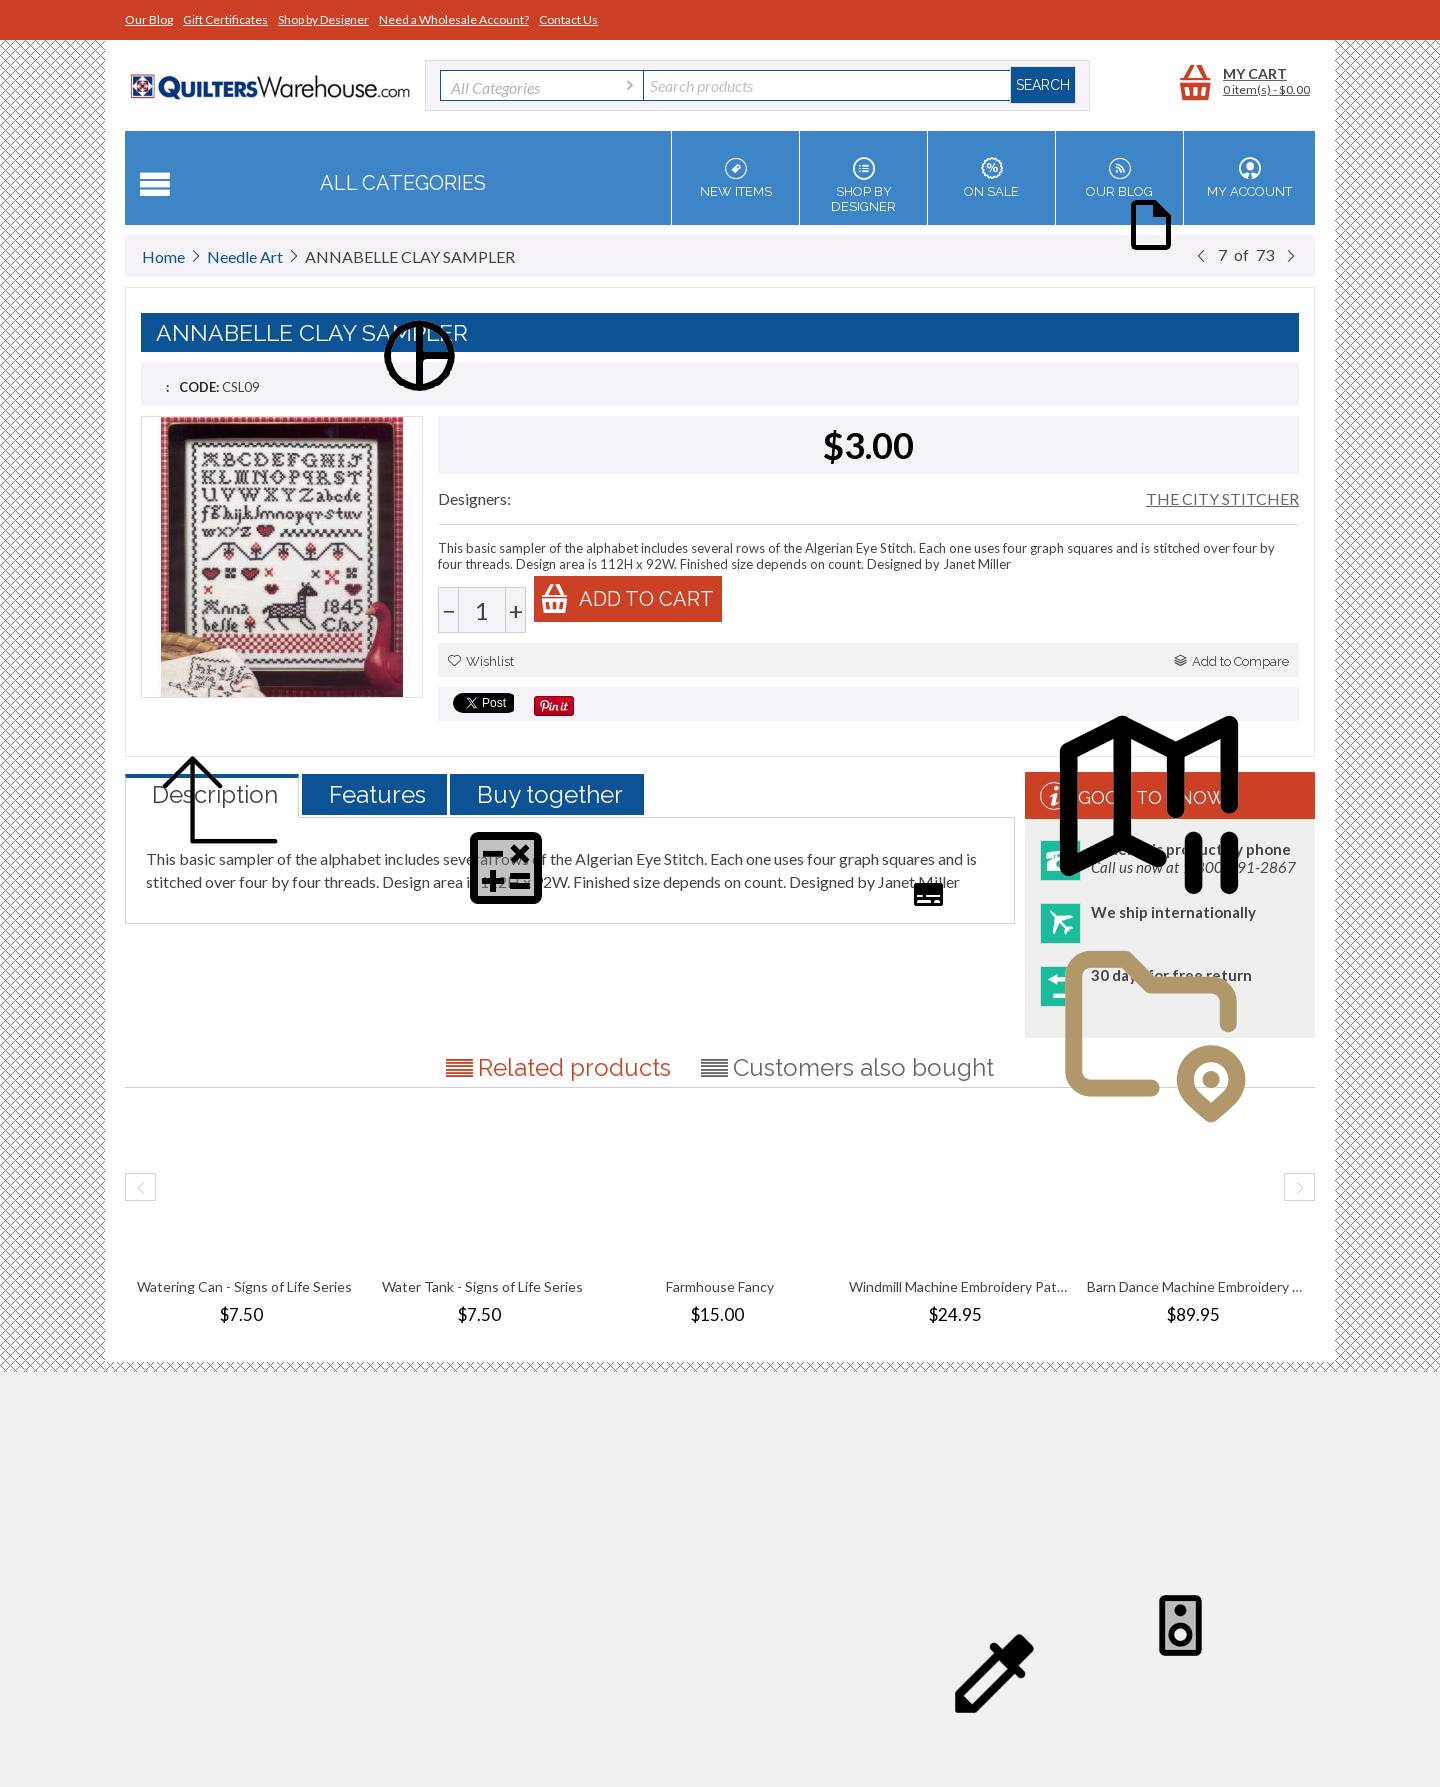  Describe the element at coordinates (1151, 1028) in the screenshot. I see `pin a folder to quick access` at that location.